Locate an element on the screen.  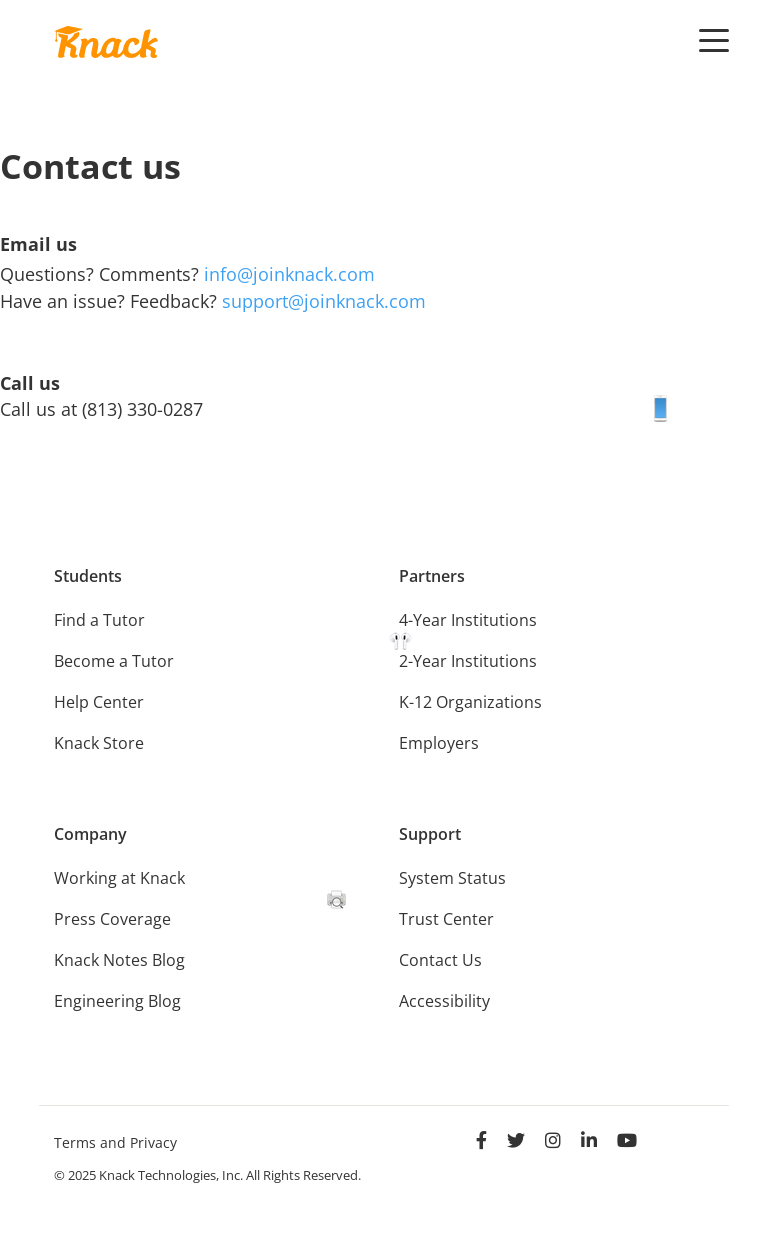
connect wireless earbuds via bluetooth is located at coordinates (400, 641).